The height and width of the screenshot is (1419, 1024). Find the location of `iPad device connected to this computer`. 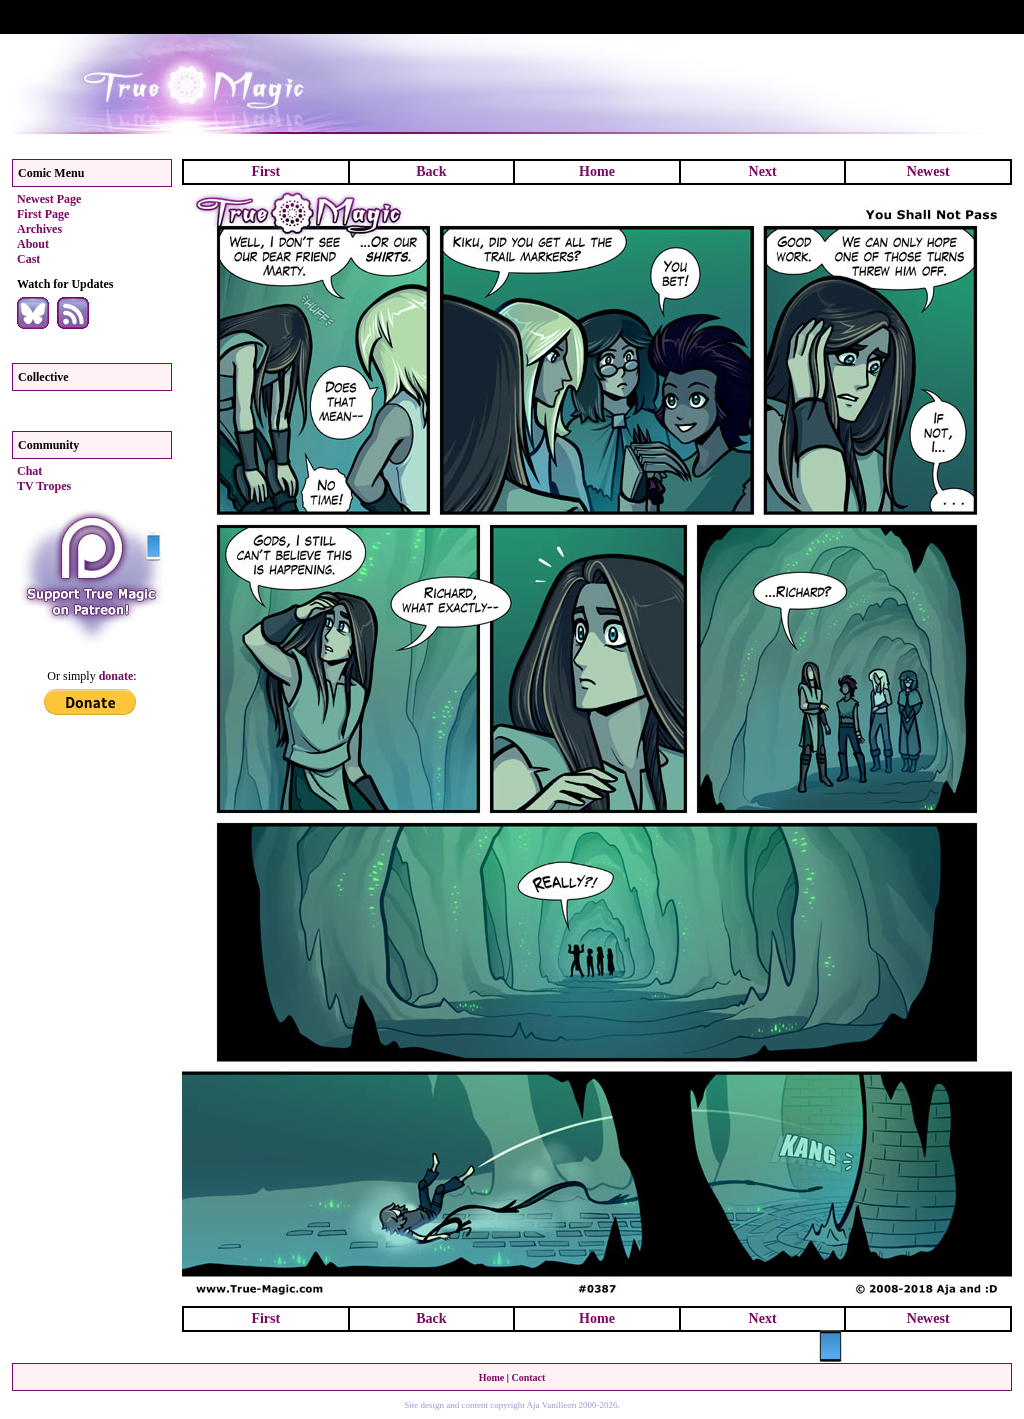

iPad device connected to this computer is located at coordinates (830, 1346).